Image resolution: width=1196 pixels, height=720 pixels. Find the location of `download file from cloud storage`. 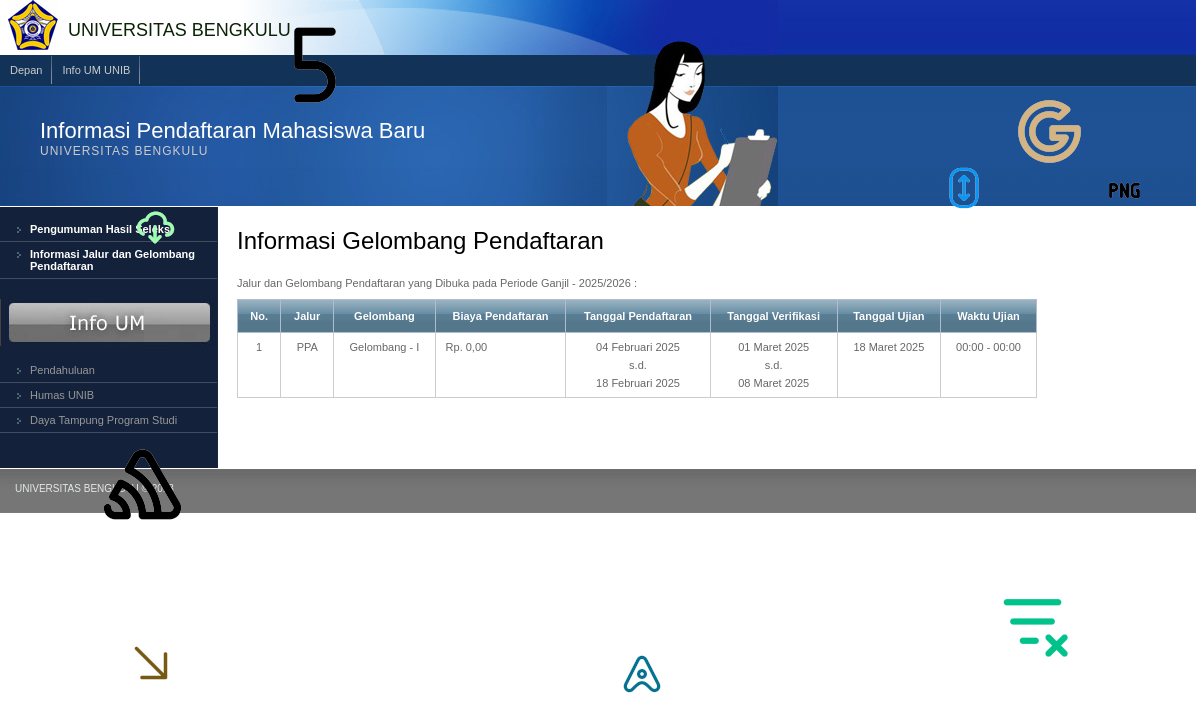

download file from cloud storage is located at coordinates (155, 225).